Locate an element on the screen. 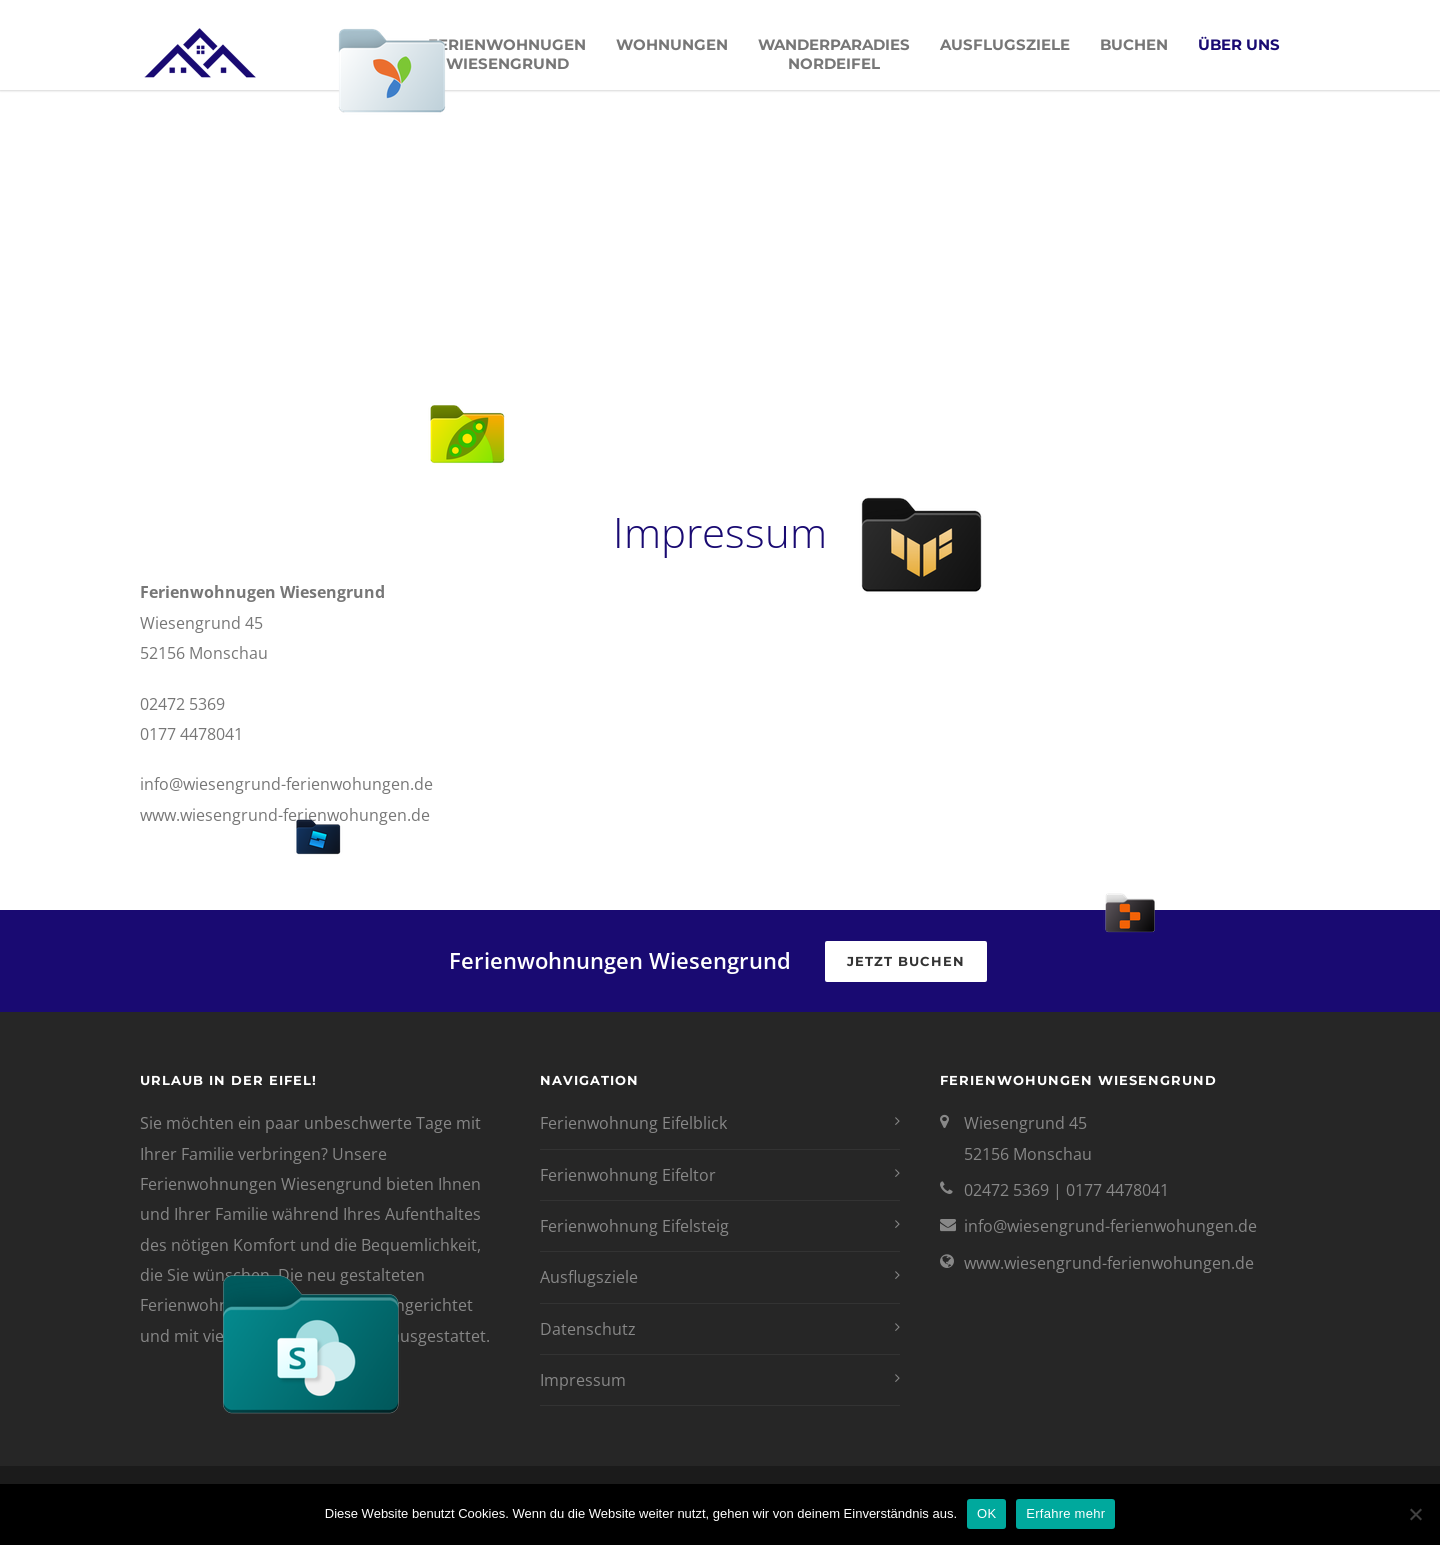 The image size is (1440, 1545). open yii2 framework project folder is located at coordinates (391, 73).